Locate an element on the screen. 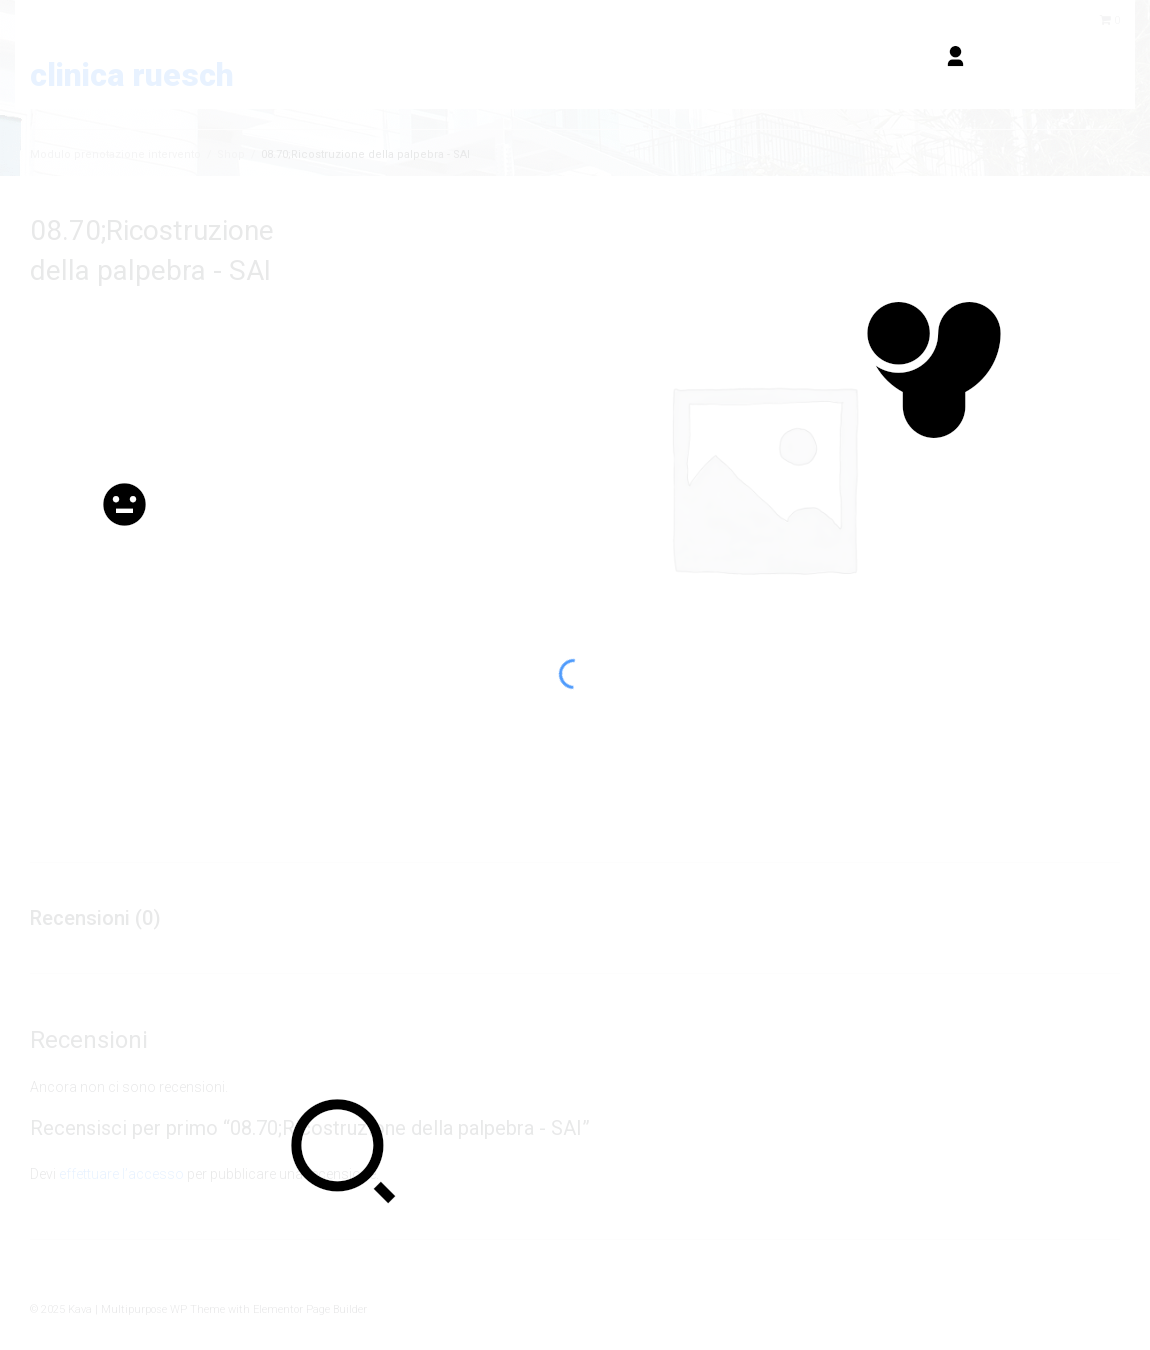 This screenshot has height=1350, width=1150. view your profile is located at coordinates (955, 56).